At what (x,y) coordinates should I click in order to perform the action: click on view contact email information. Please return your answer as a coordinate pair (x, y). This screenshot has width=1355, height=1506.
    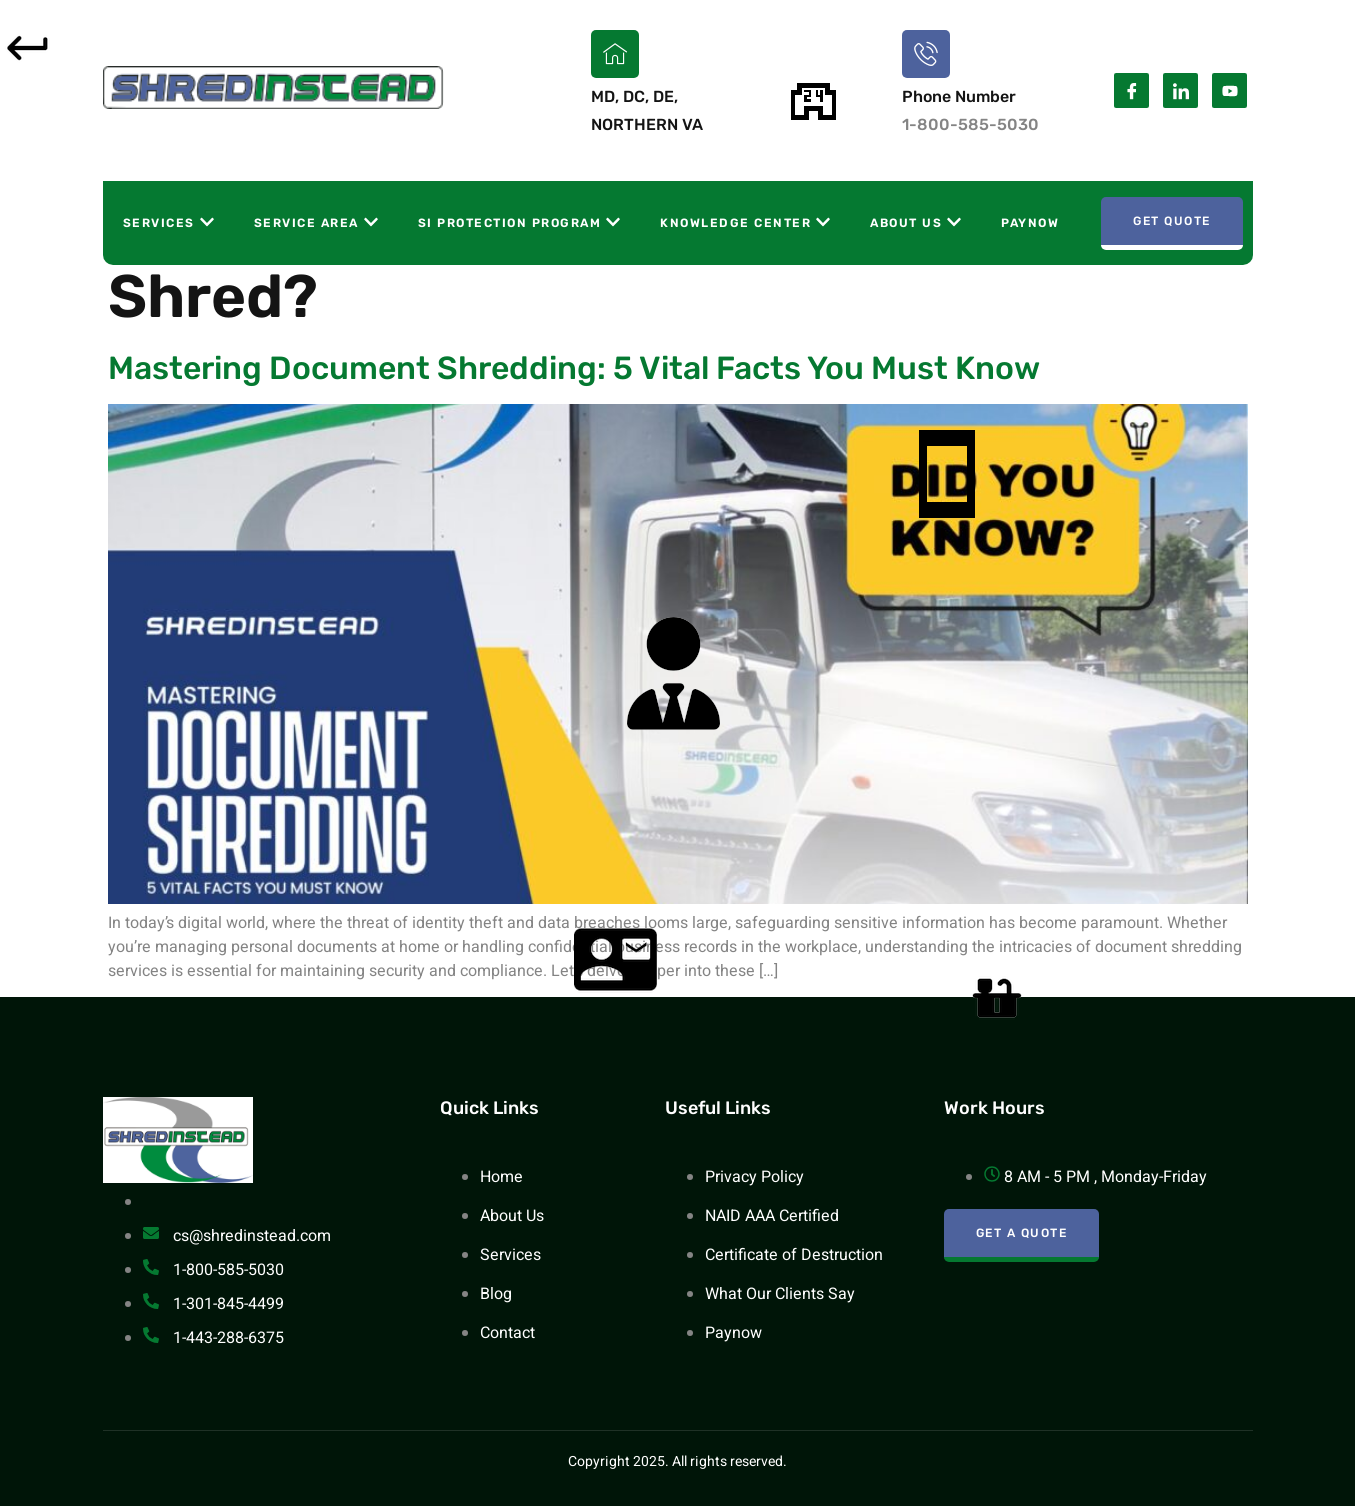
    Looking at the image, I should click on (615, 959).